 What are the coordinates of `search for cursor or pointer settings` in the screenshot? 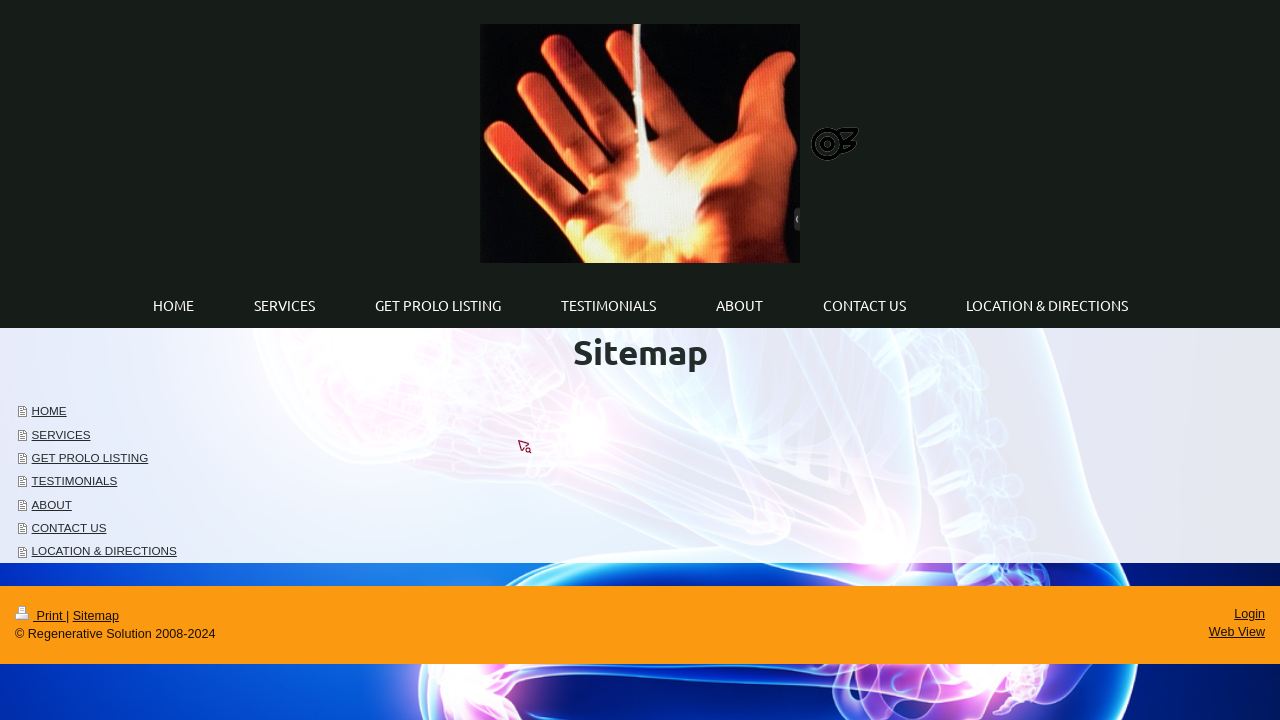 It's located at (524, 446).